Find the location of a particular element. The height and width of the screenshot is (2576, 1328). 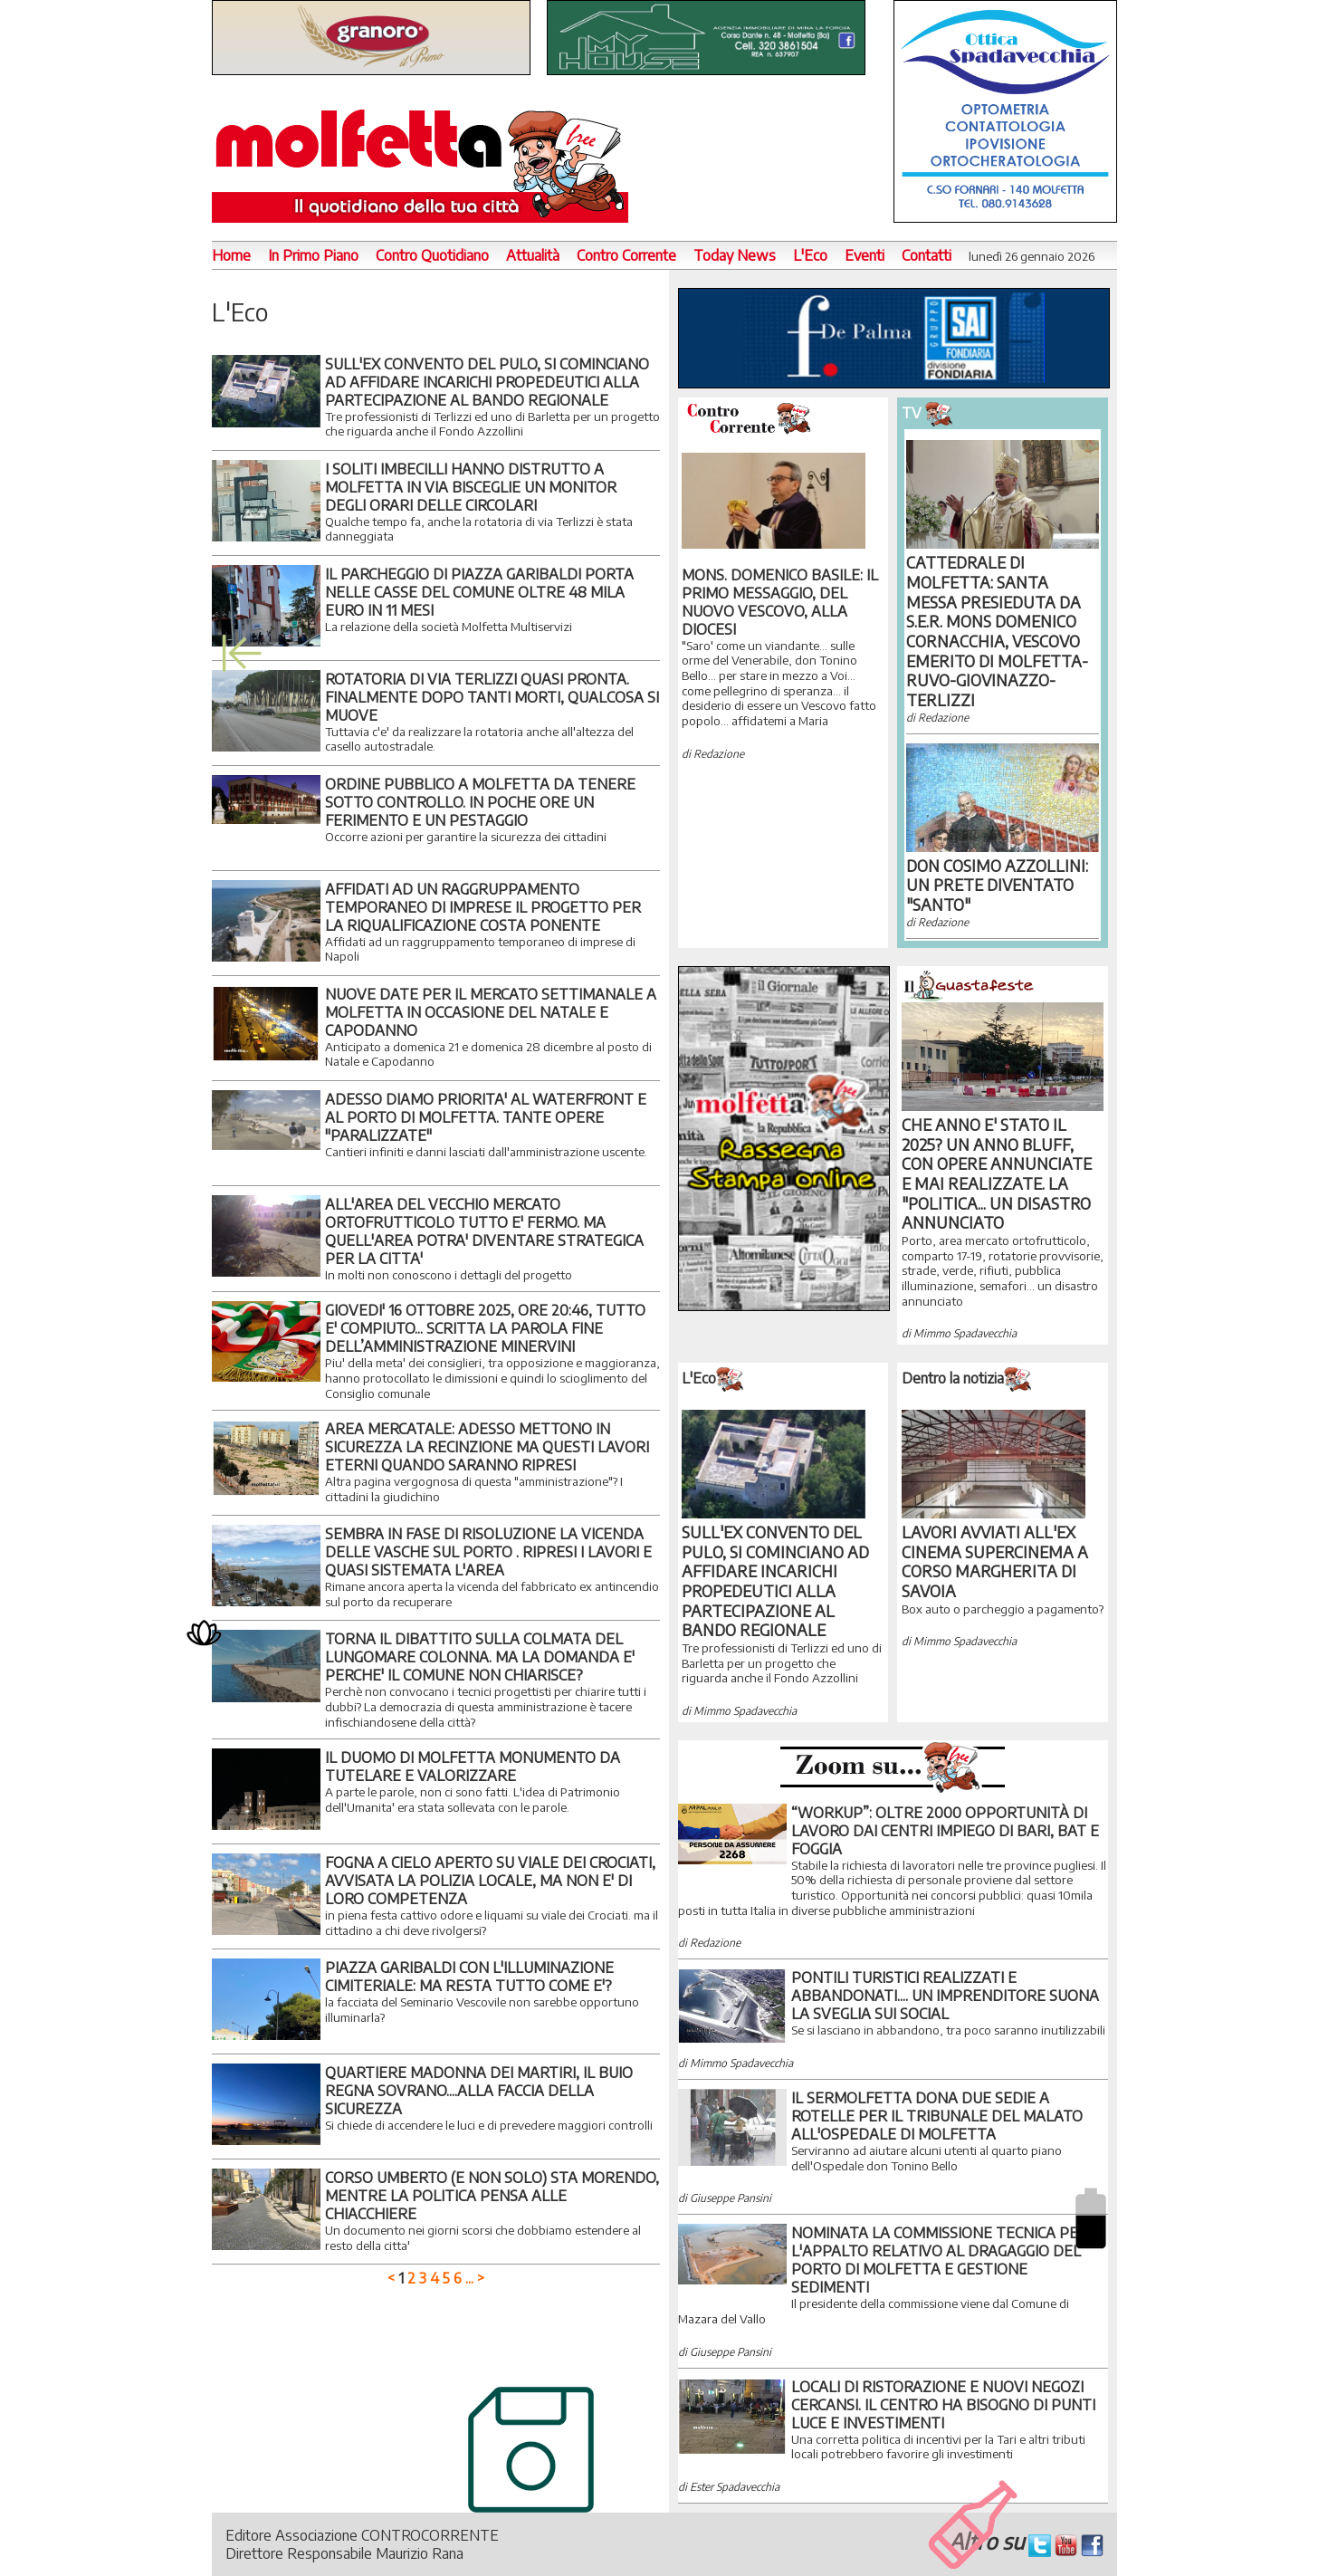

save current file or document is located at coordinates (530, 2449).